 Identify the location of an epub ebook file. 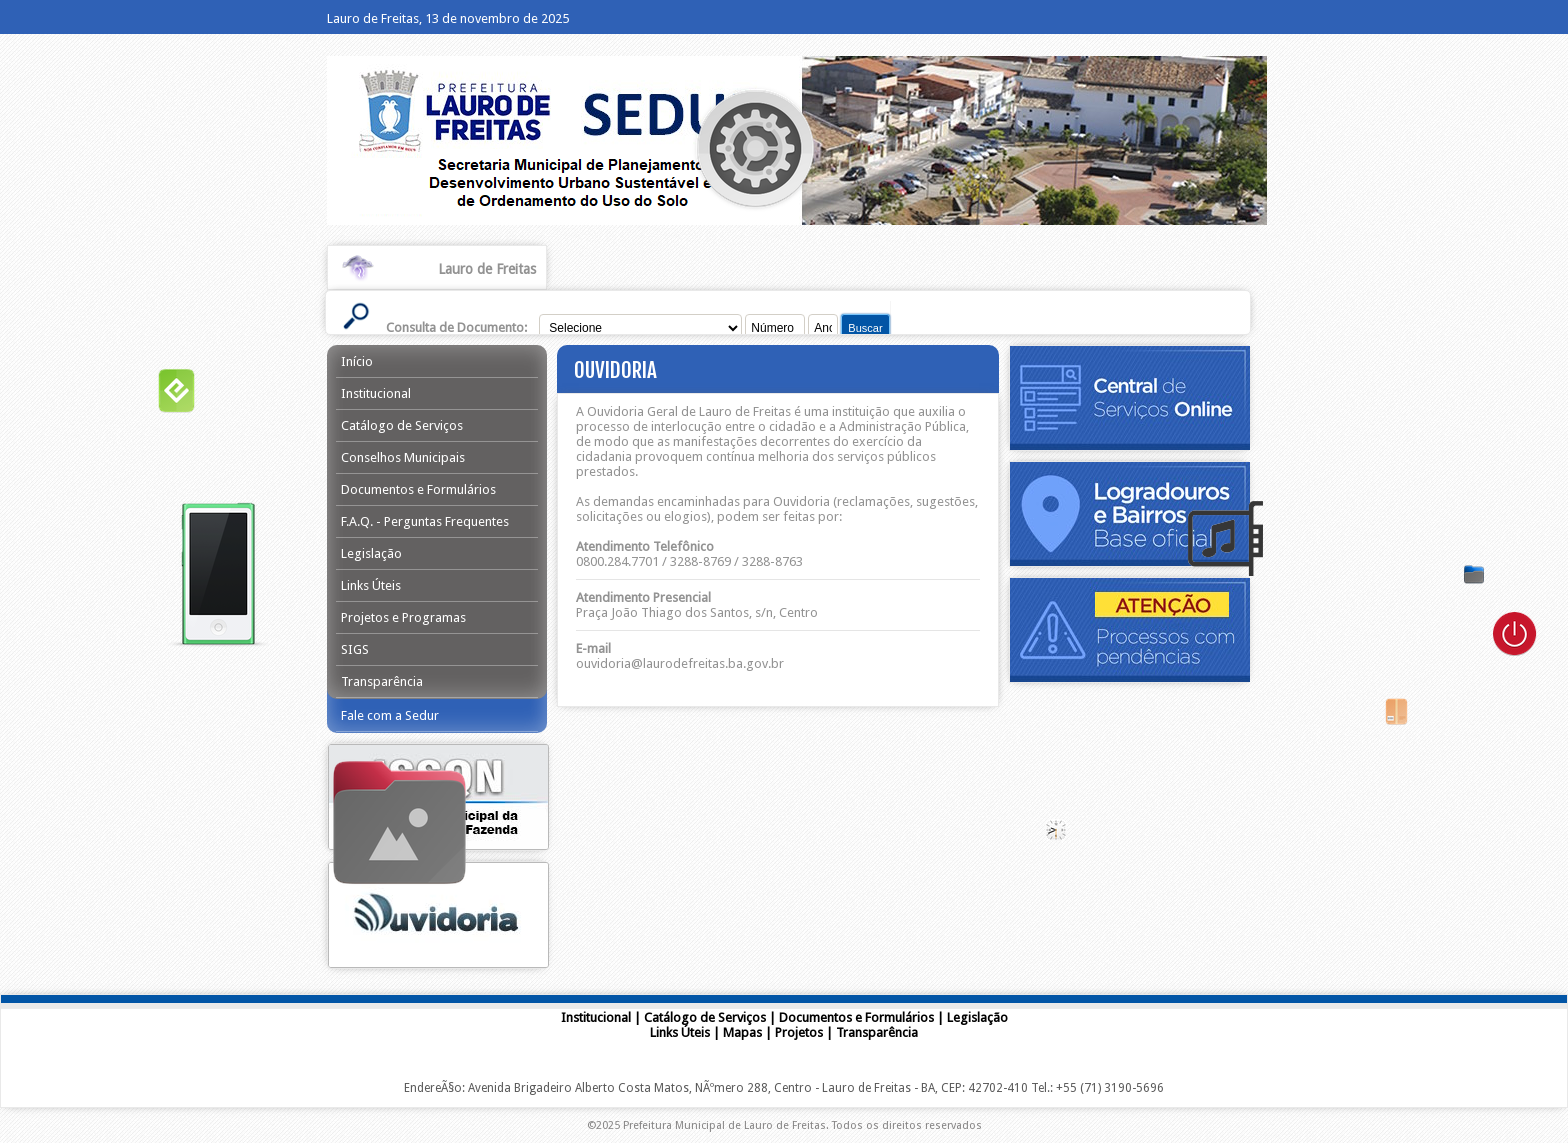
(176, 390).